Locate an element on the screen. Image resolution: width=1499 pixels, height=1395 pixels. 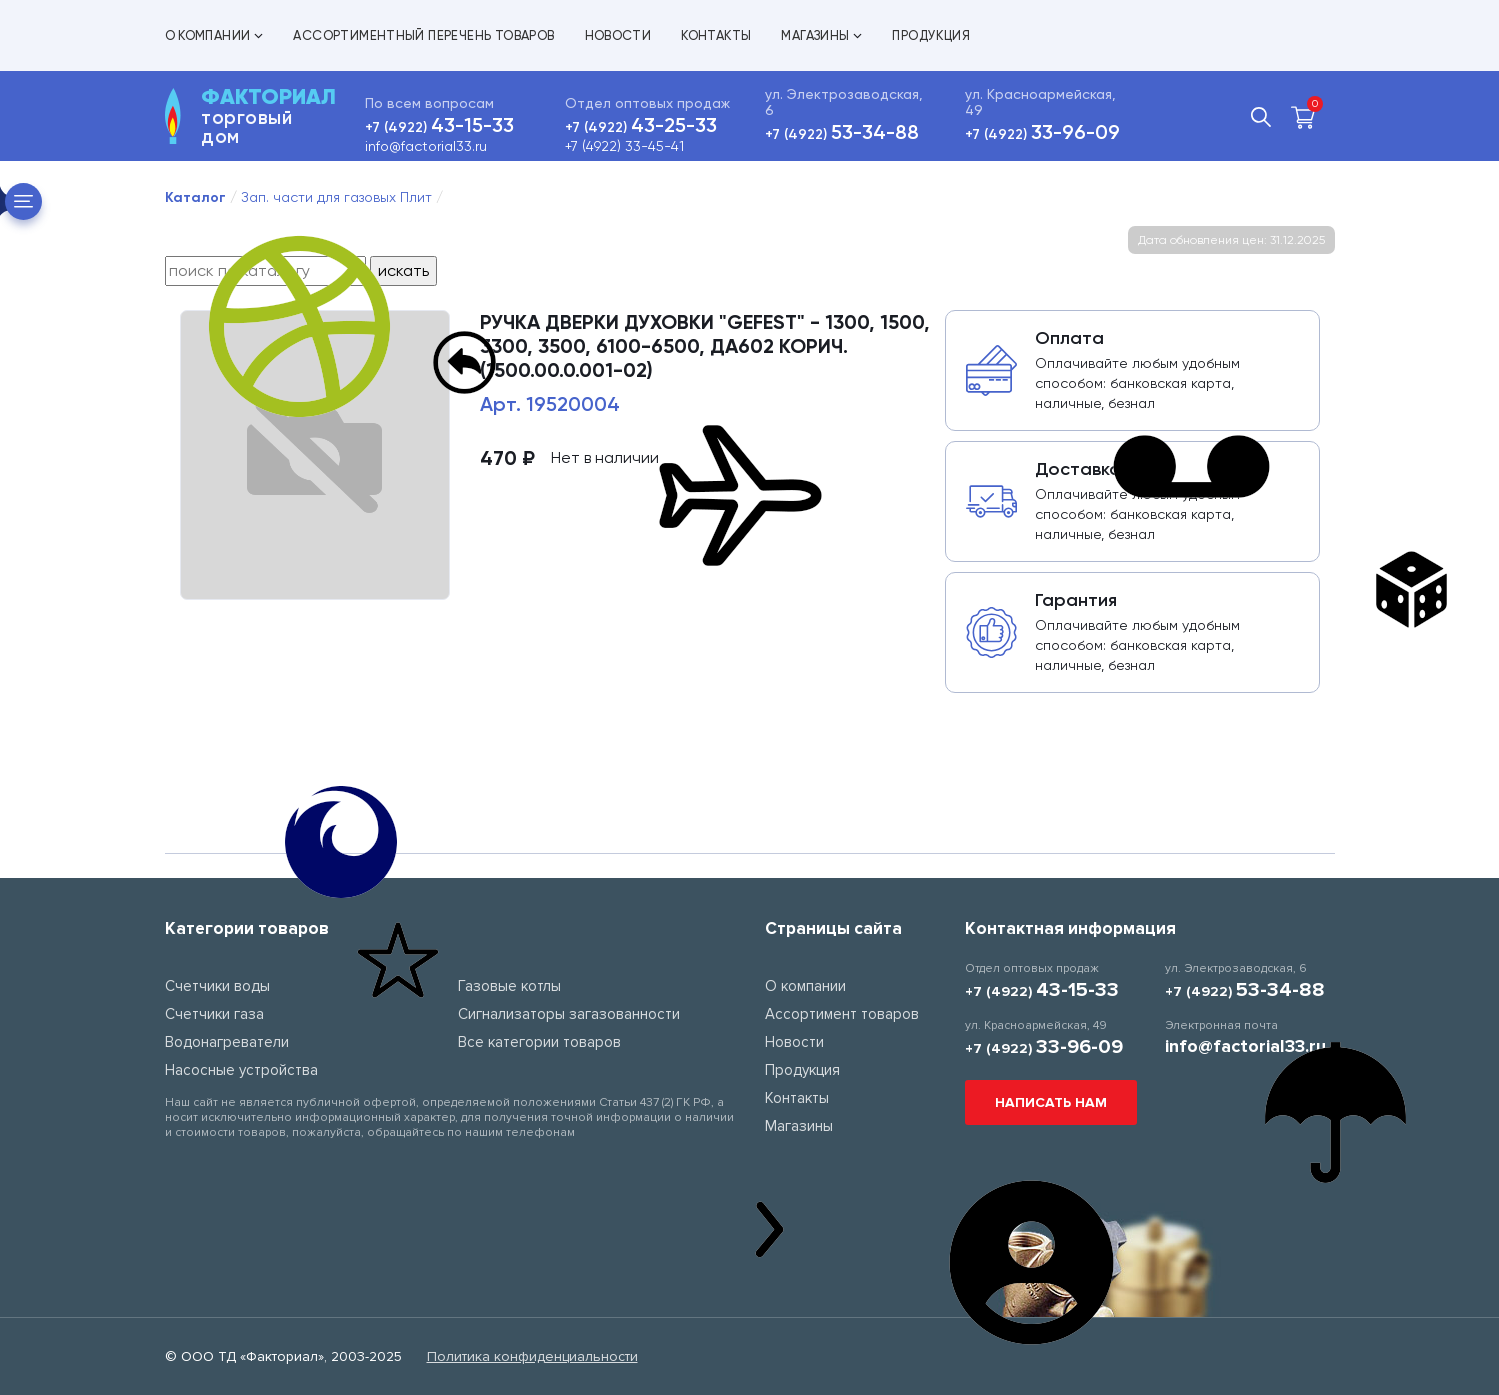
view your profile is located at coordinates (1031, 1262).